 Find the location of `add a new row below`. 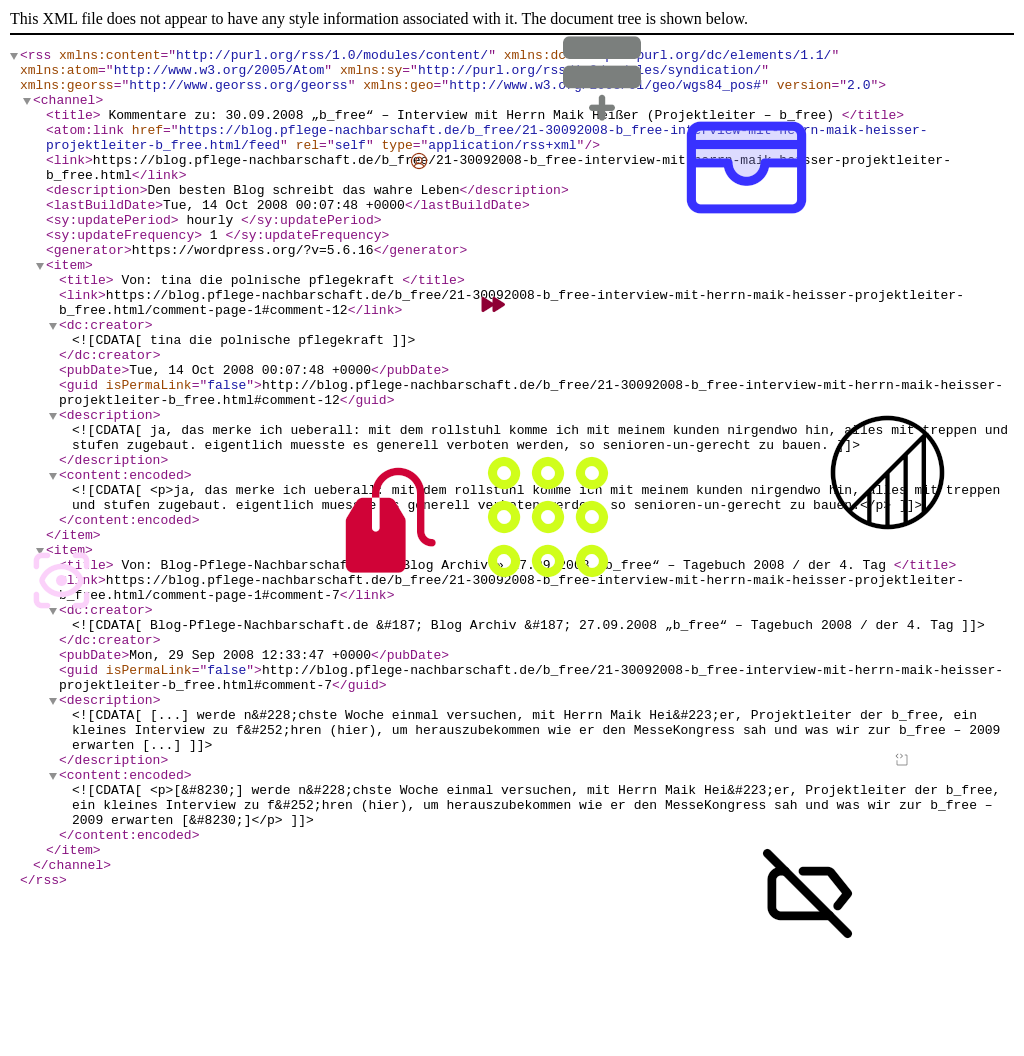

add a new row below is located at coordinates (602, 72).